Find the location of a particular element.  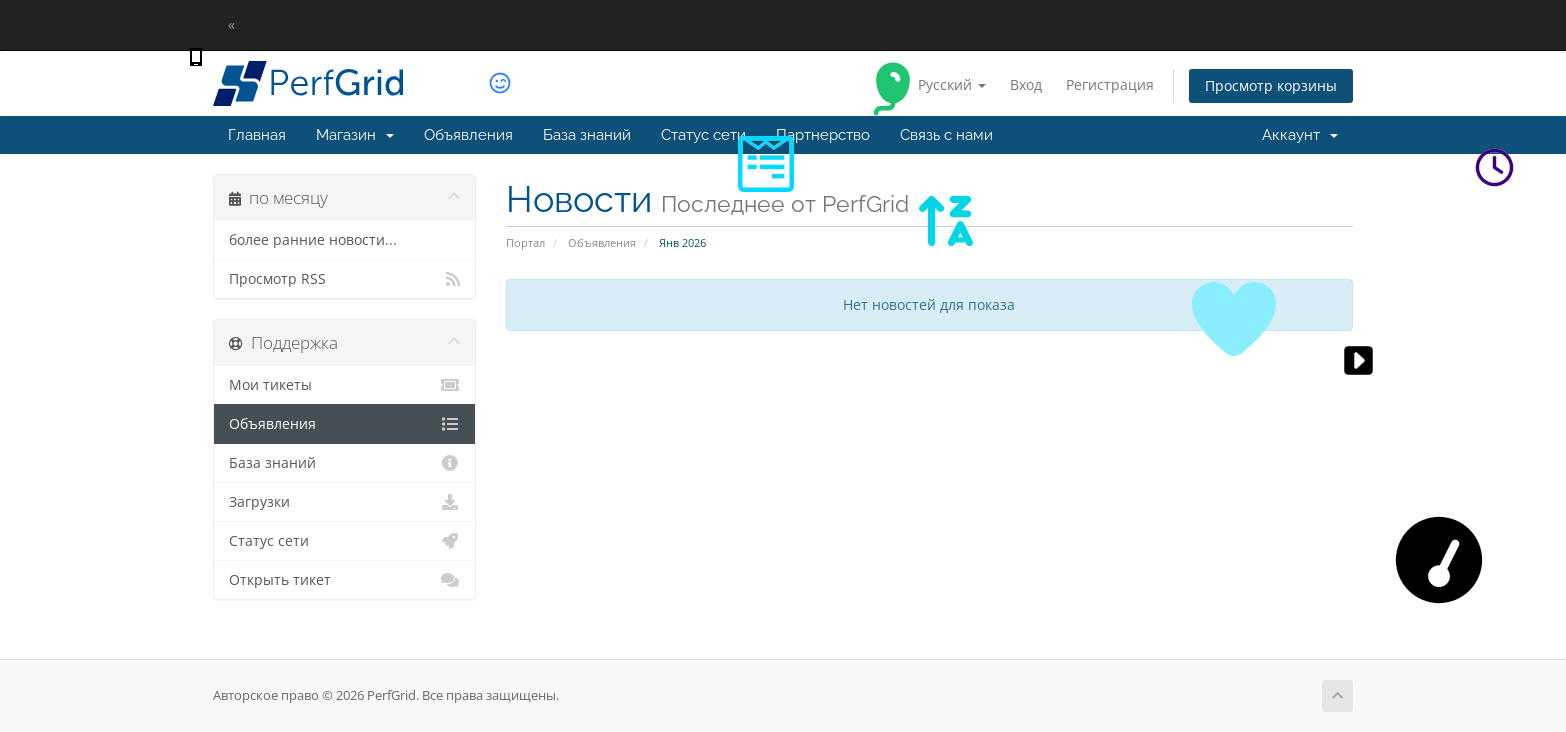

insert a winking emoji or emoticon is located at coordinates (500, 83).